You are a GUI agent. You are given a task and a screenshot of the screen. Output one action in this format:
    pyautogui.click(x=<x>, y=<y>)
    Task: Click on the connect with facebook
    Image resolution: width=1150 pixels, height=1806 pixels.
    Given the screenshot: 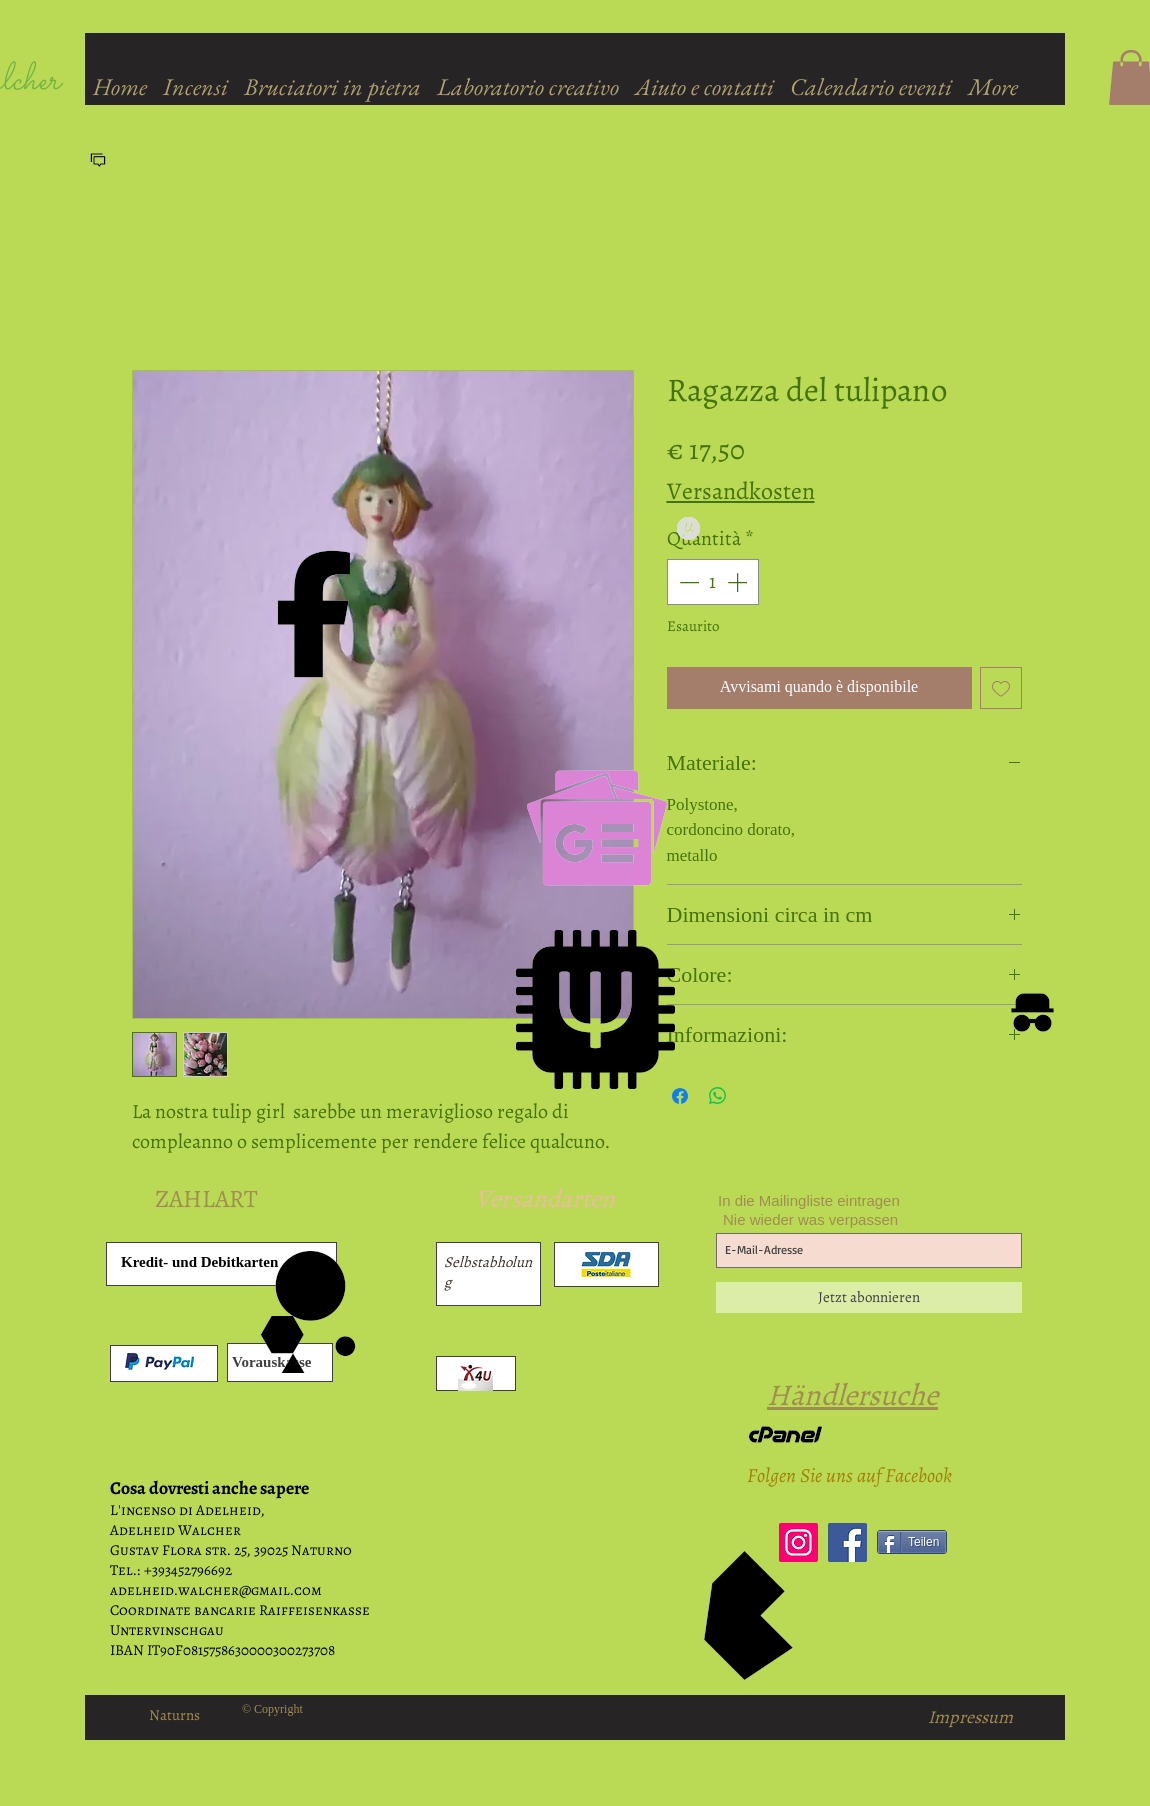 What is the action you would take?
    pyautogui.click(x=314, y=614)
    